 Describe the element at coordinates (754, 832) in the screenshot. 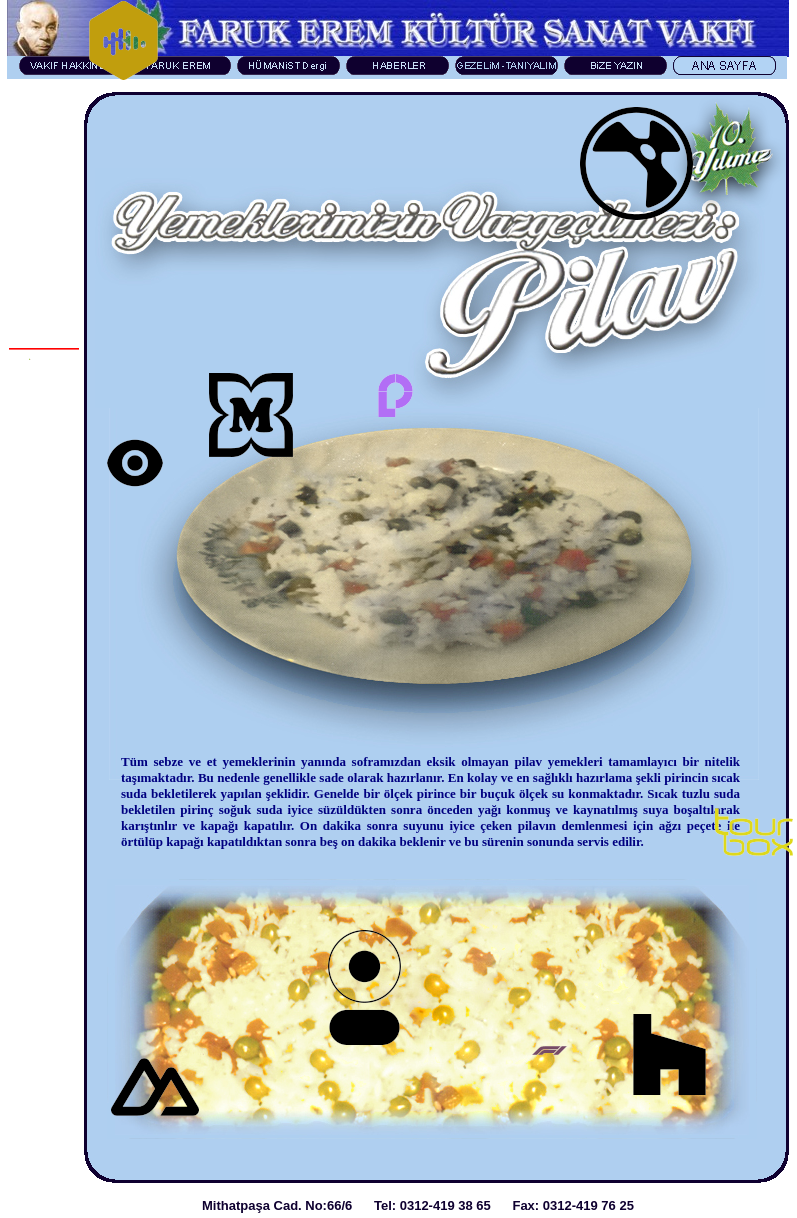

I see `tourbox brand logo` at that location.